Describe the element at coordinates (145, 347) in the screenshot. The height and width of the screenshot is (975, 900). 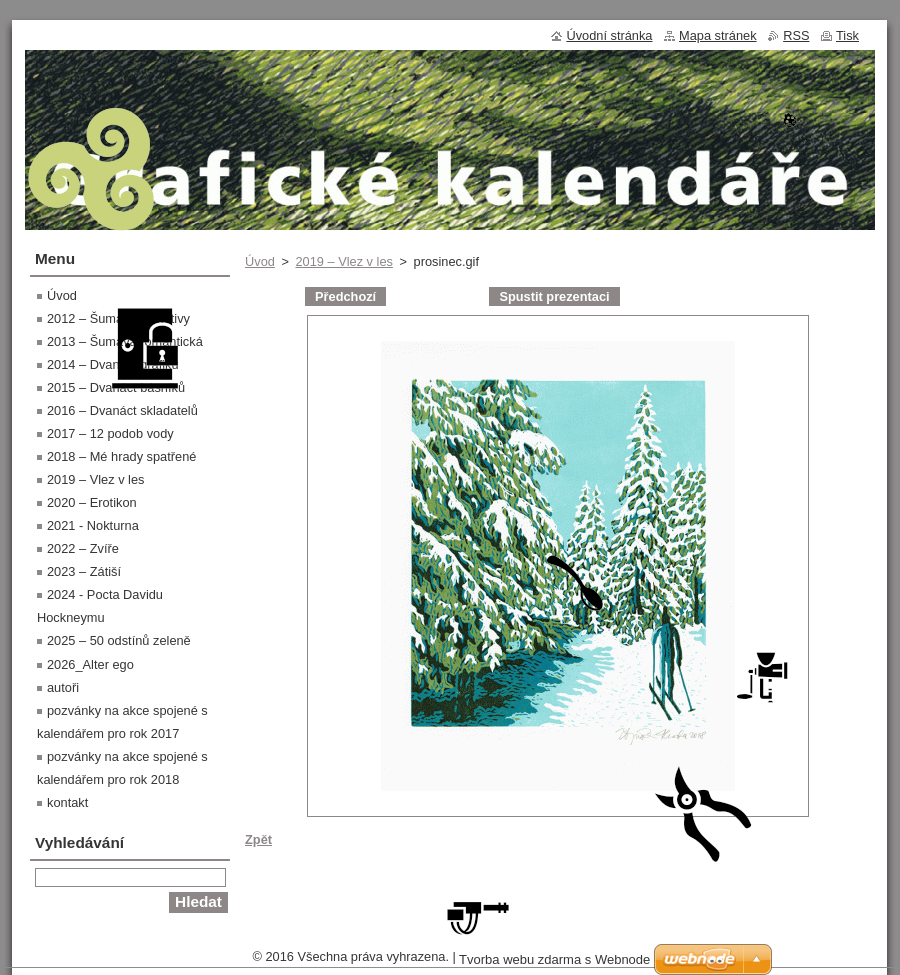
I see `access a locked room or restricted area` at that location.